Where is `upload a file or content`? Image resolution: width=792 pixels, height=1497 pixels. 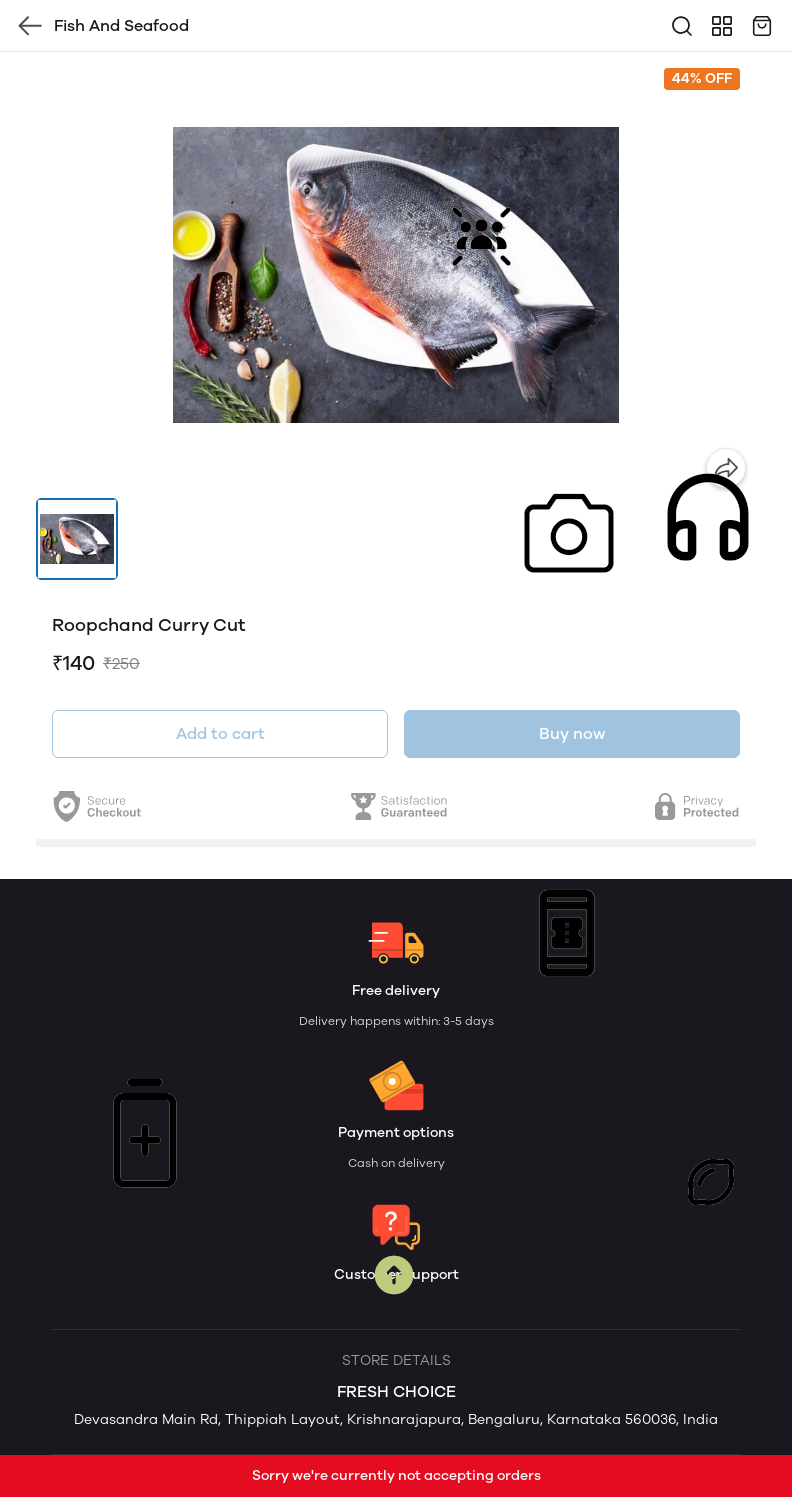 upload a file or content is located at coordinates (394, 1275).